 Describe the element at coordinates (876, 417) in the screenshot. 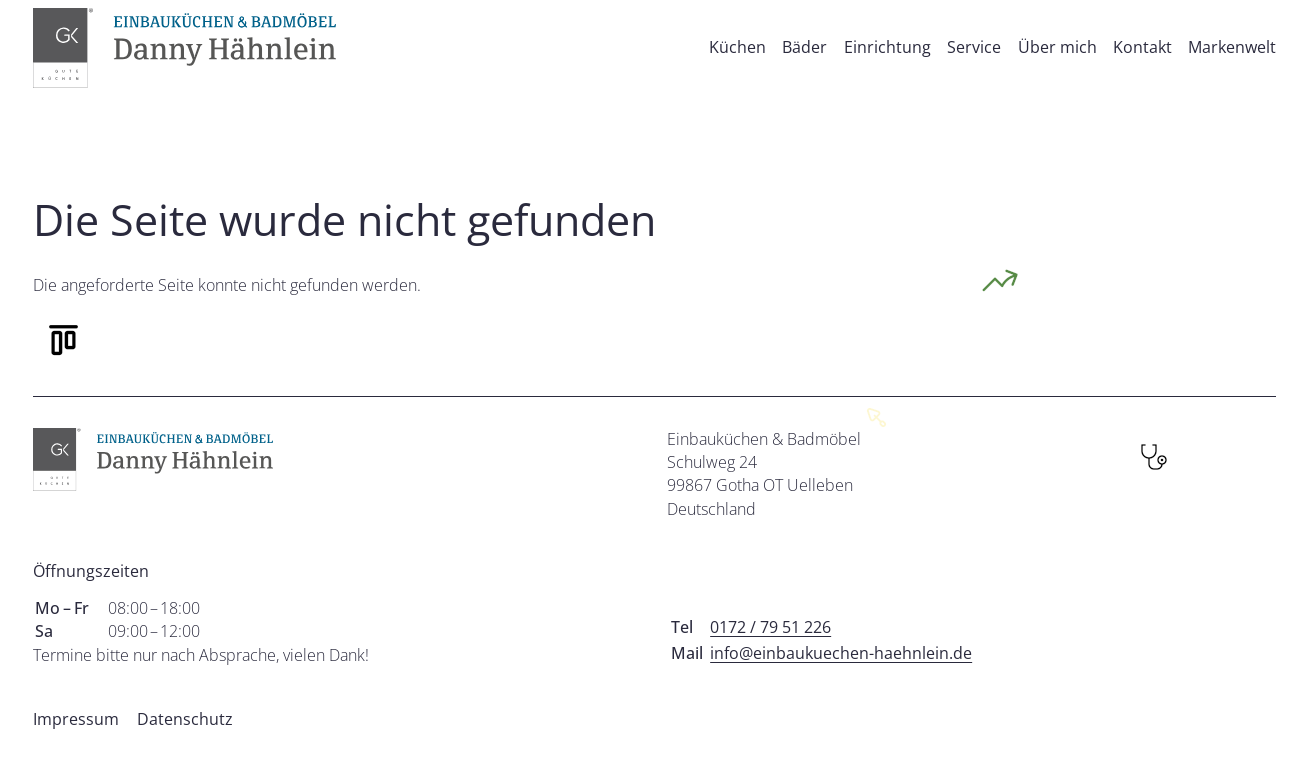

I see `access gardening or landscaping tools` at that location.